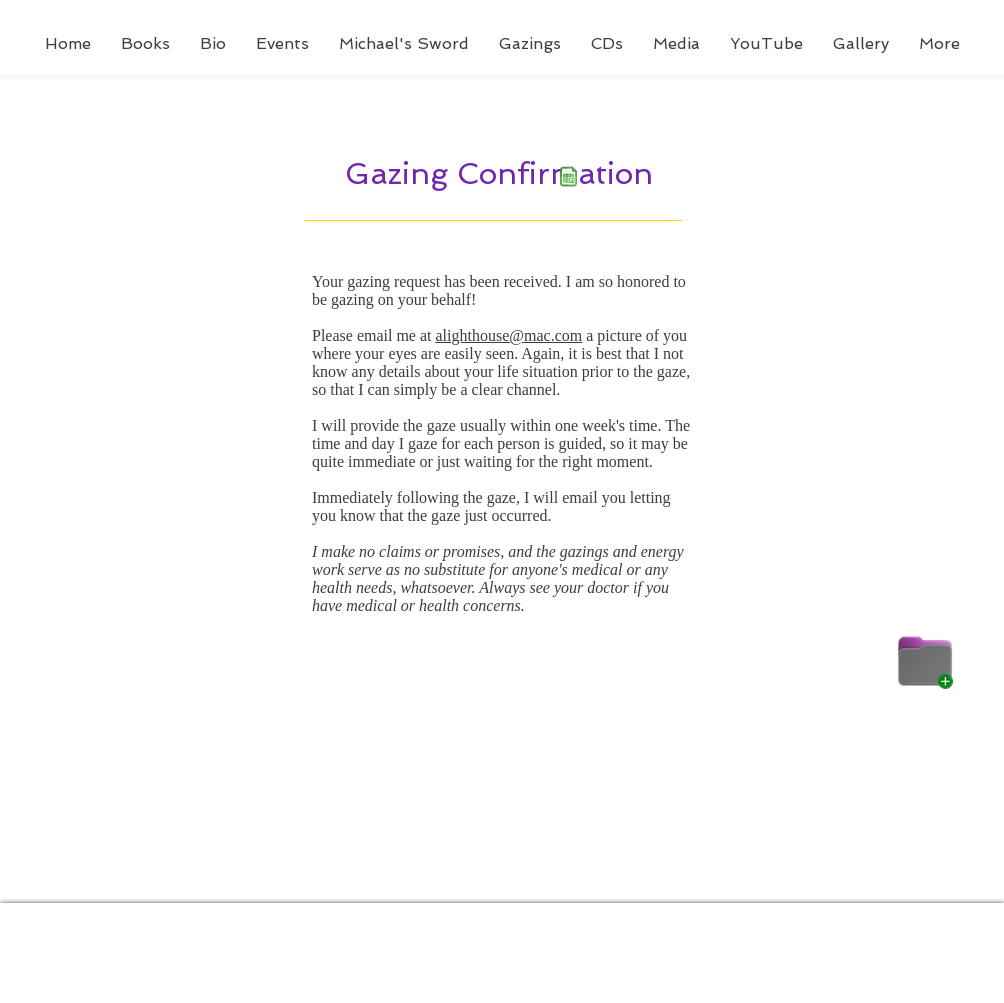  What do you see at coordinates (925, 661) in the screenshot?
I see `create a new folder` at bounding box center [925, 661].